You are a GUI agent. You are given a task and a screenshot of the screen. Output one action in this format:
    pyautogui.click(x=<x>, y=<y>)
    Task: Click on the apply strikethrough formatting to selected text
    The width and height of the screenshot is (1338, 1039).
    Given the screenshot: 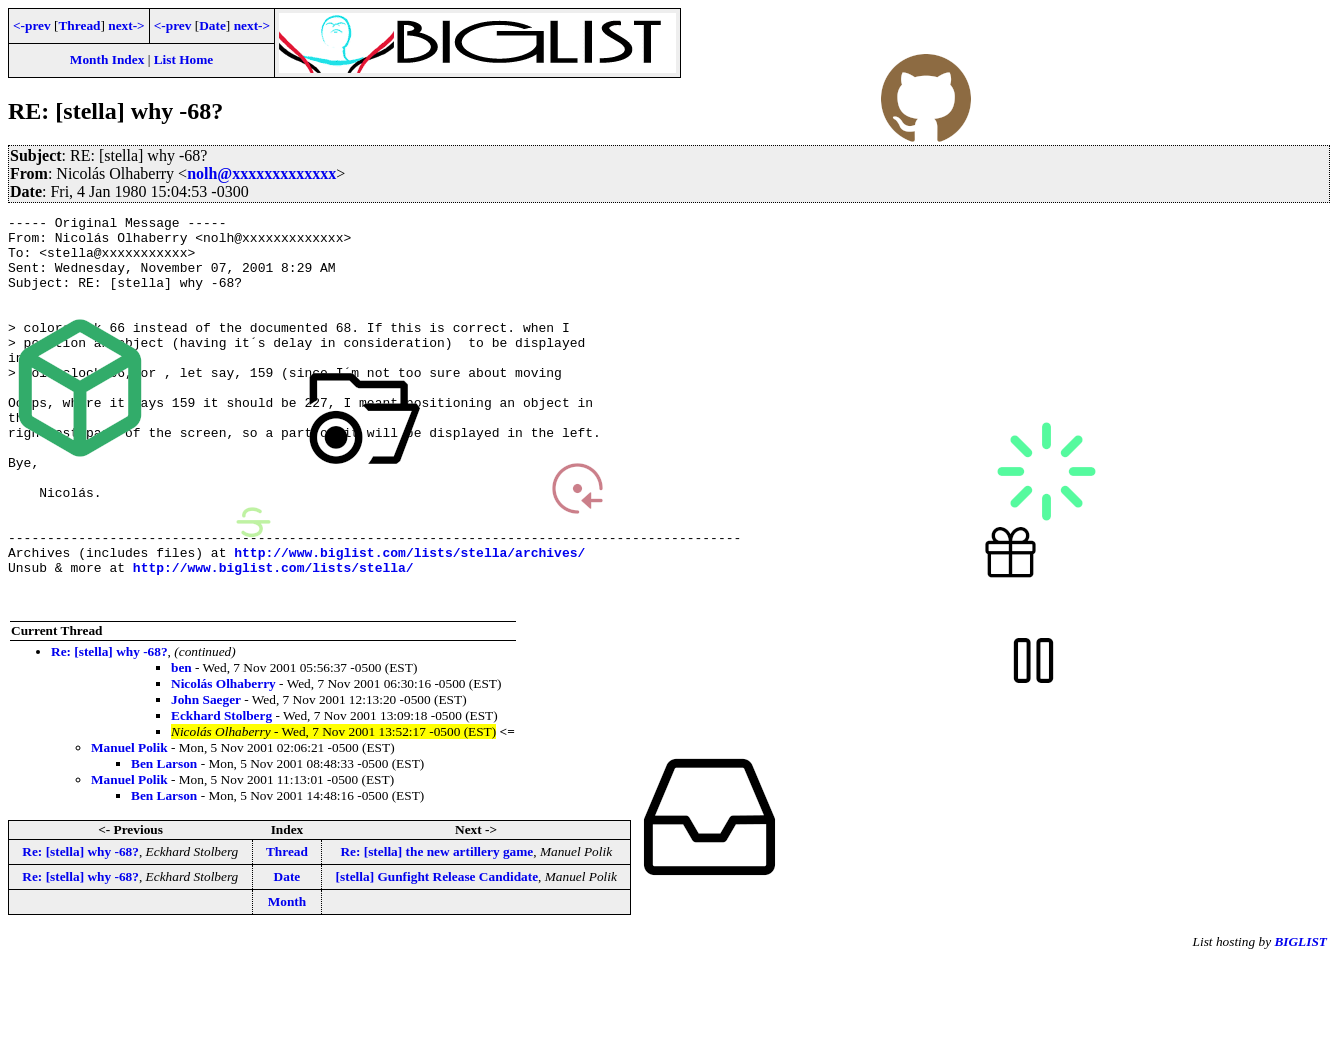 What is the action you would take?
    pyautogui.click(x=253, y=522)
    